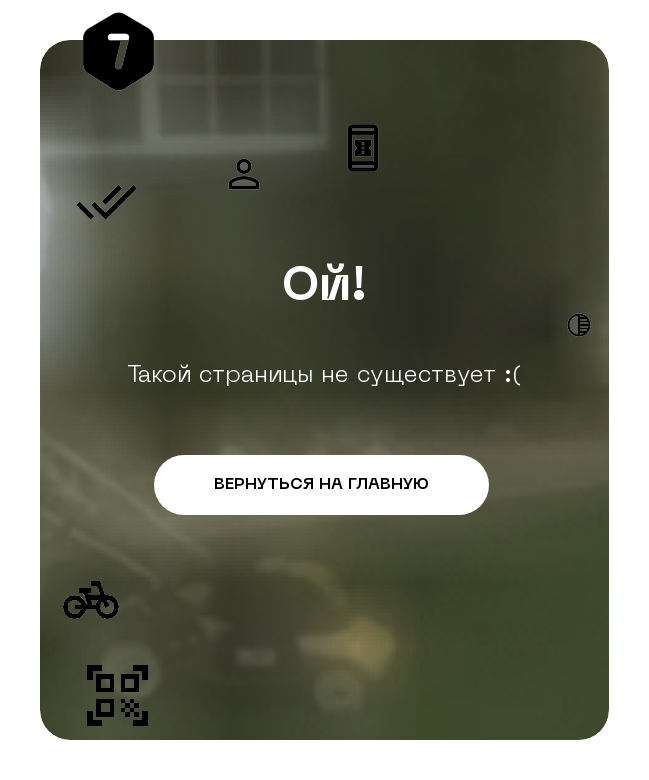  What do you see at coordinates (91, 600) in the screenshot?
I see `access bike routes or cycling directions` at bounding box center [91, 600].